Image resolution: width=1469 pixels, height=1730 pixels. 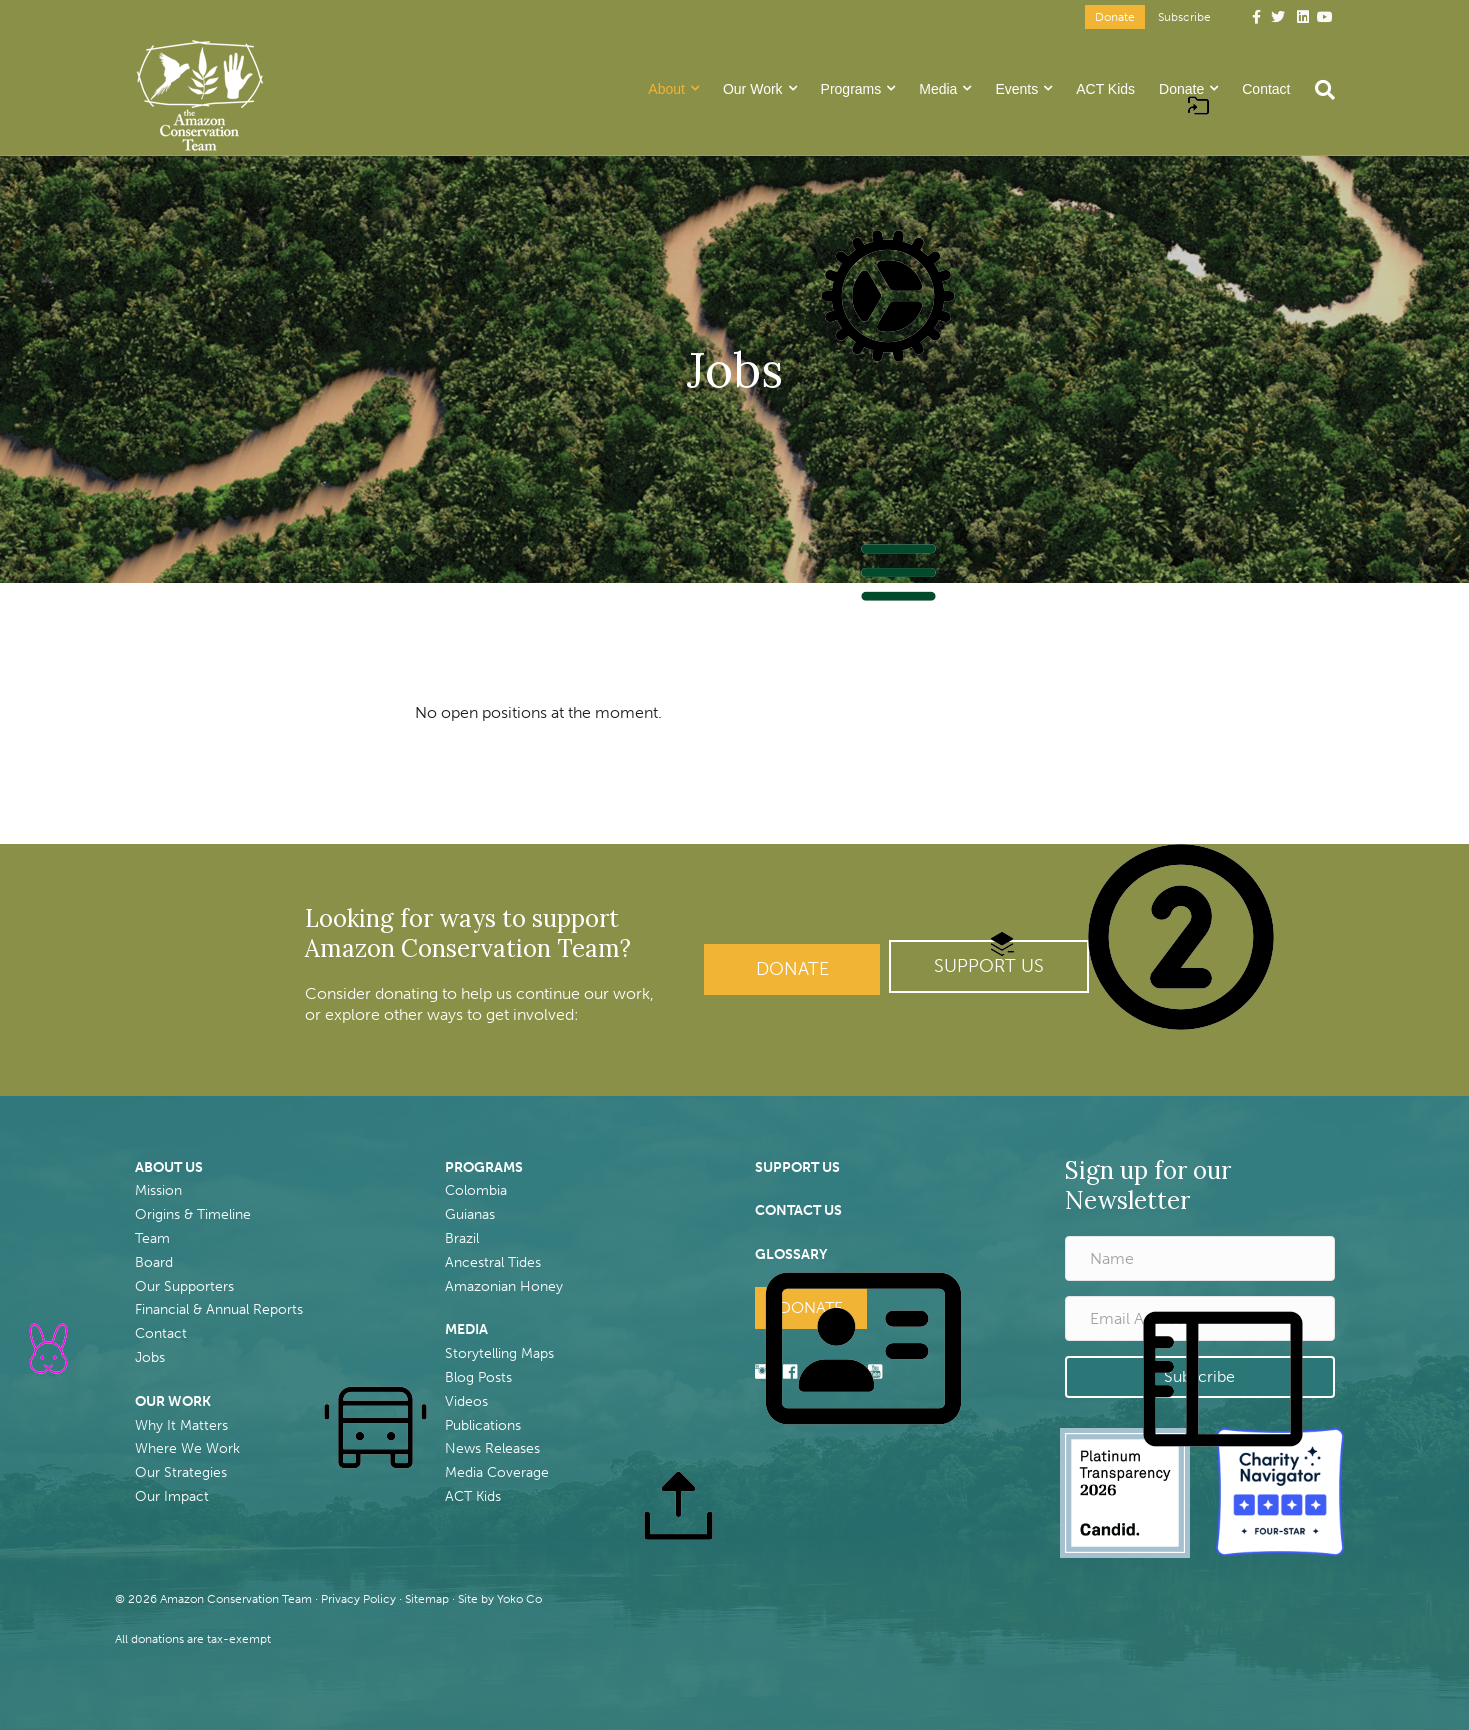 I want to click on view contact information, so click(x=863, y=1348).